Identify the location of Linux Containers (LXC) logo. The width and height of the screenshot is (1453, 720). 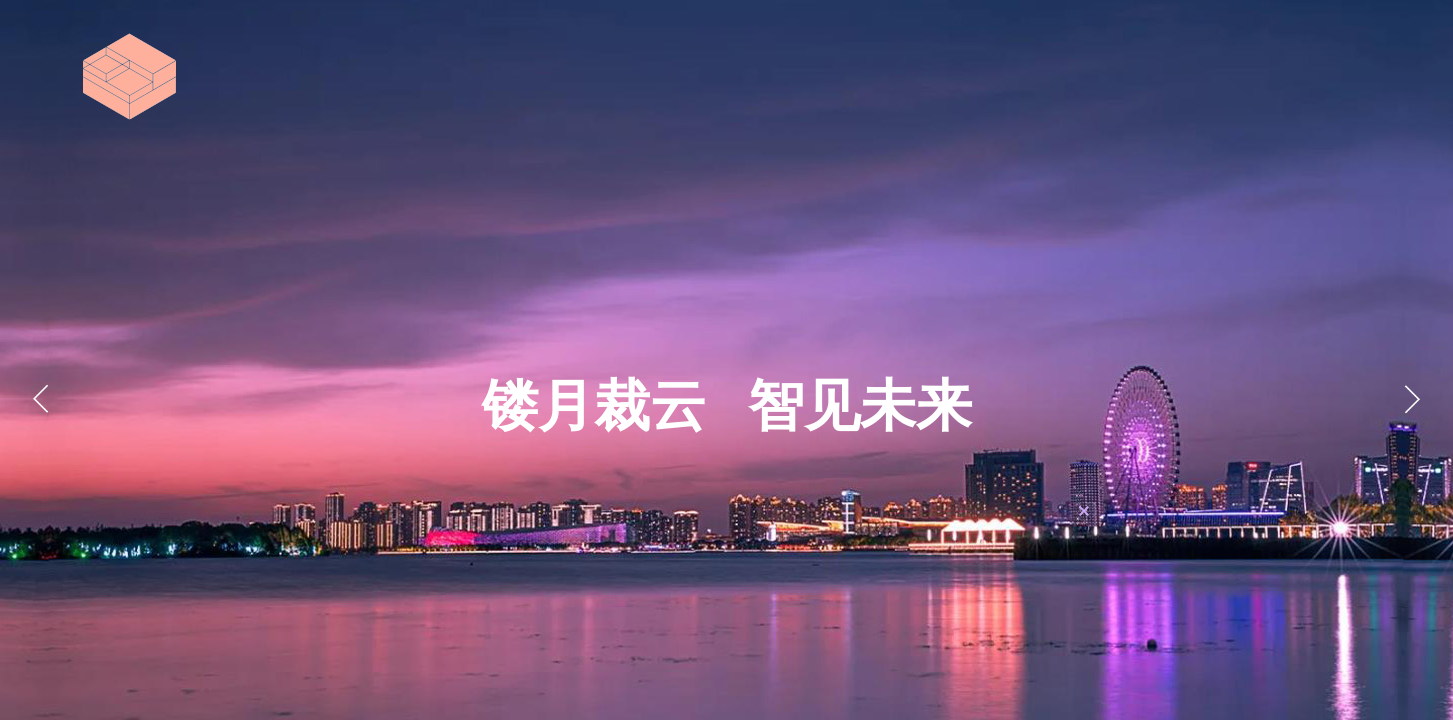
(129, 76).